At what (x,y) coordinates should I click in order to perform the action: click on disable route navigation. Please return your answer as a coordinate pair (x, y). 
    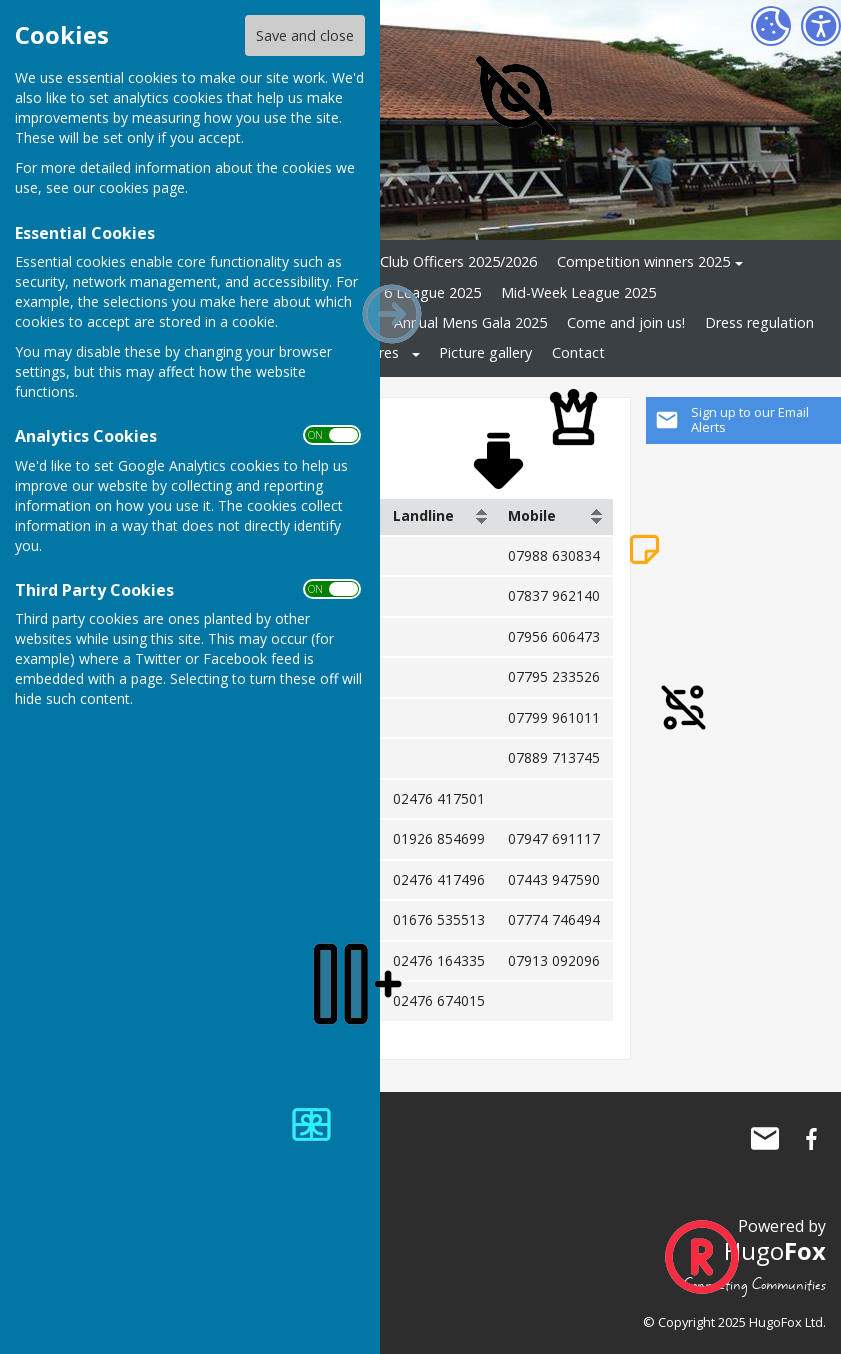
    Looking at the image, I should click on (683, 707).